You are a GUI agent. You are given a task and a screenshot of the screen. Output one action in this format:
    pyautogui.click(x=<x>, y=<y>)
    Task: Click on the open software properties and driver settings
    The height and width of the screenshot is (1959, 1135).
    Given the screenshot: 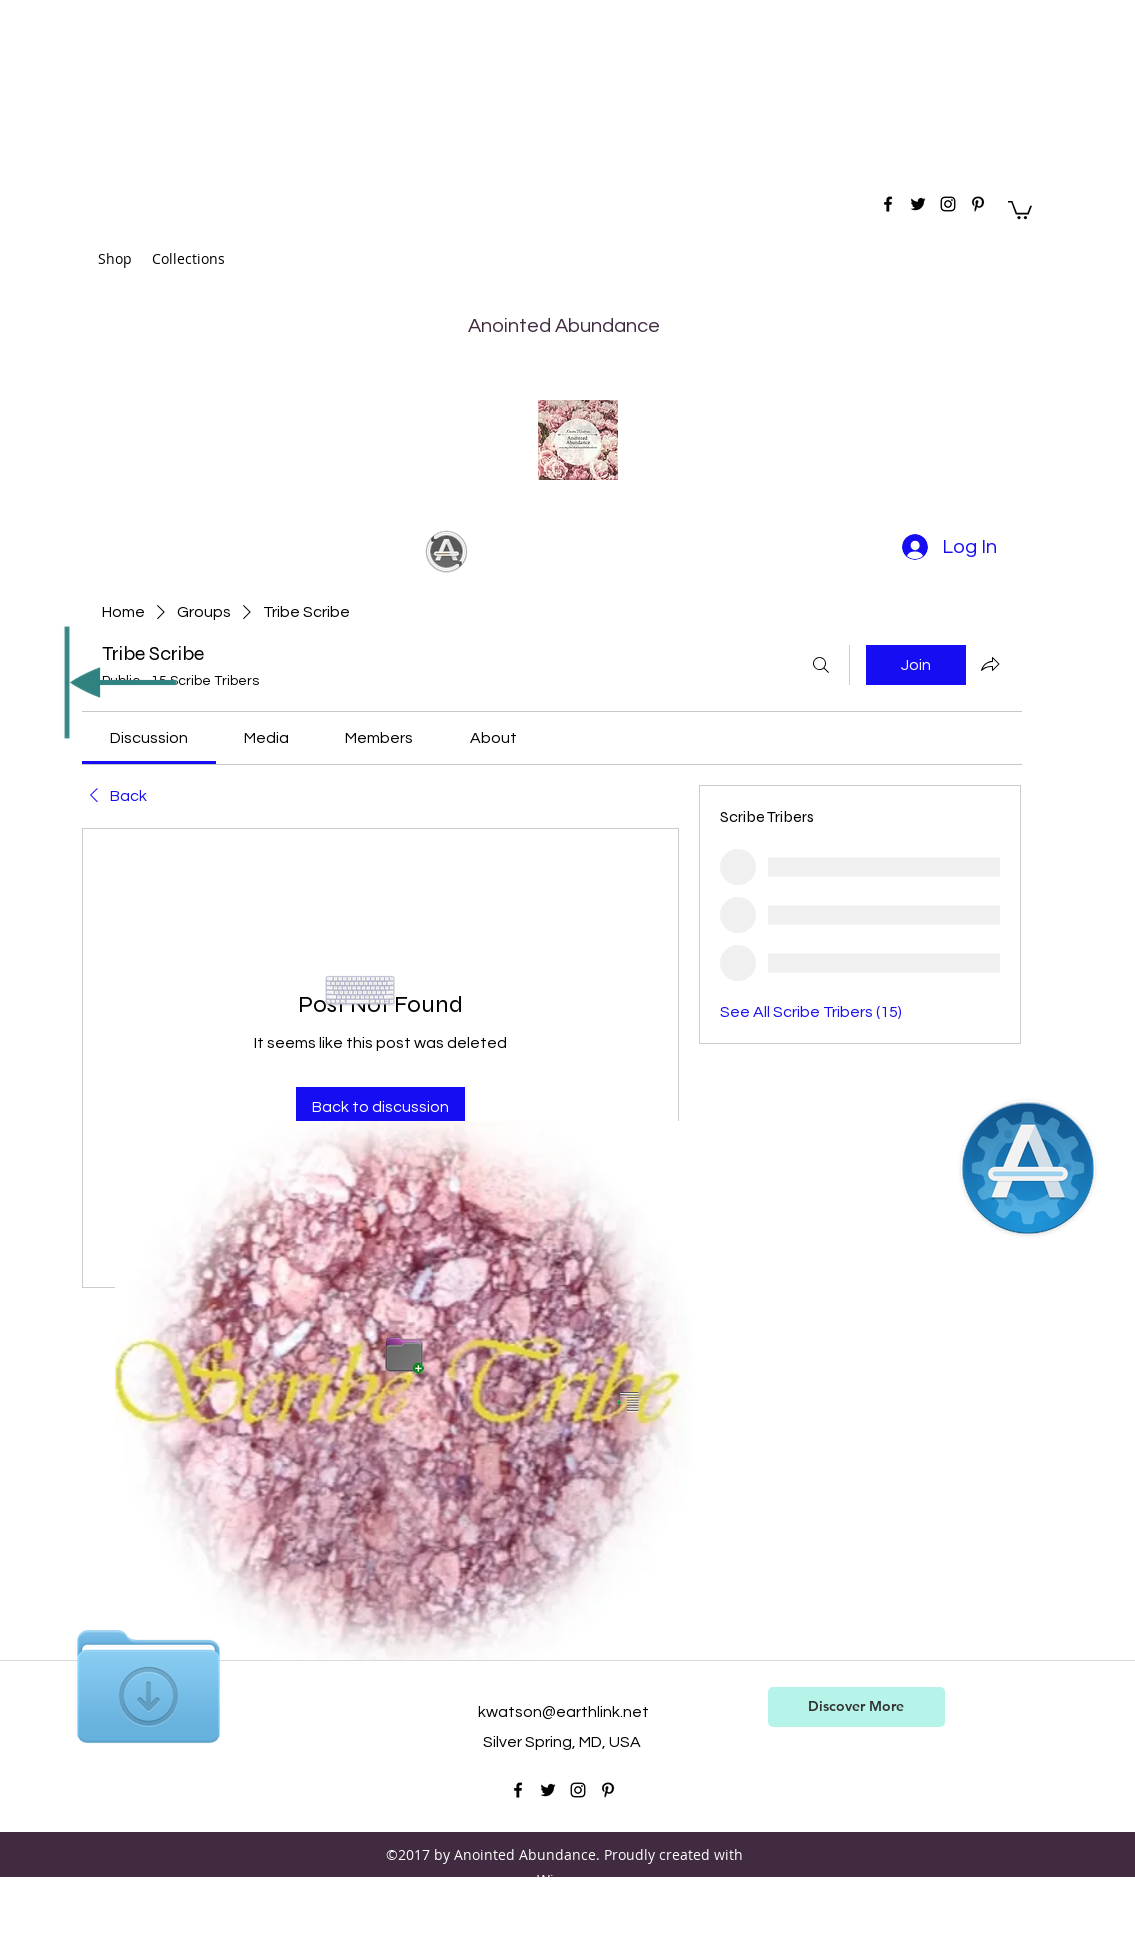 What is the action you would take?
    pyautogui.click(x=1028, y=1168)
    